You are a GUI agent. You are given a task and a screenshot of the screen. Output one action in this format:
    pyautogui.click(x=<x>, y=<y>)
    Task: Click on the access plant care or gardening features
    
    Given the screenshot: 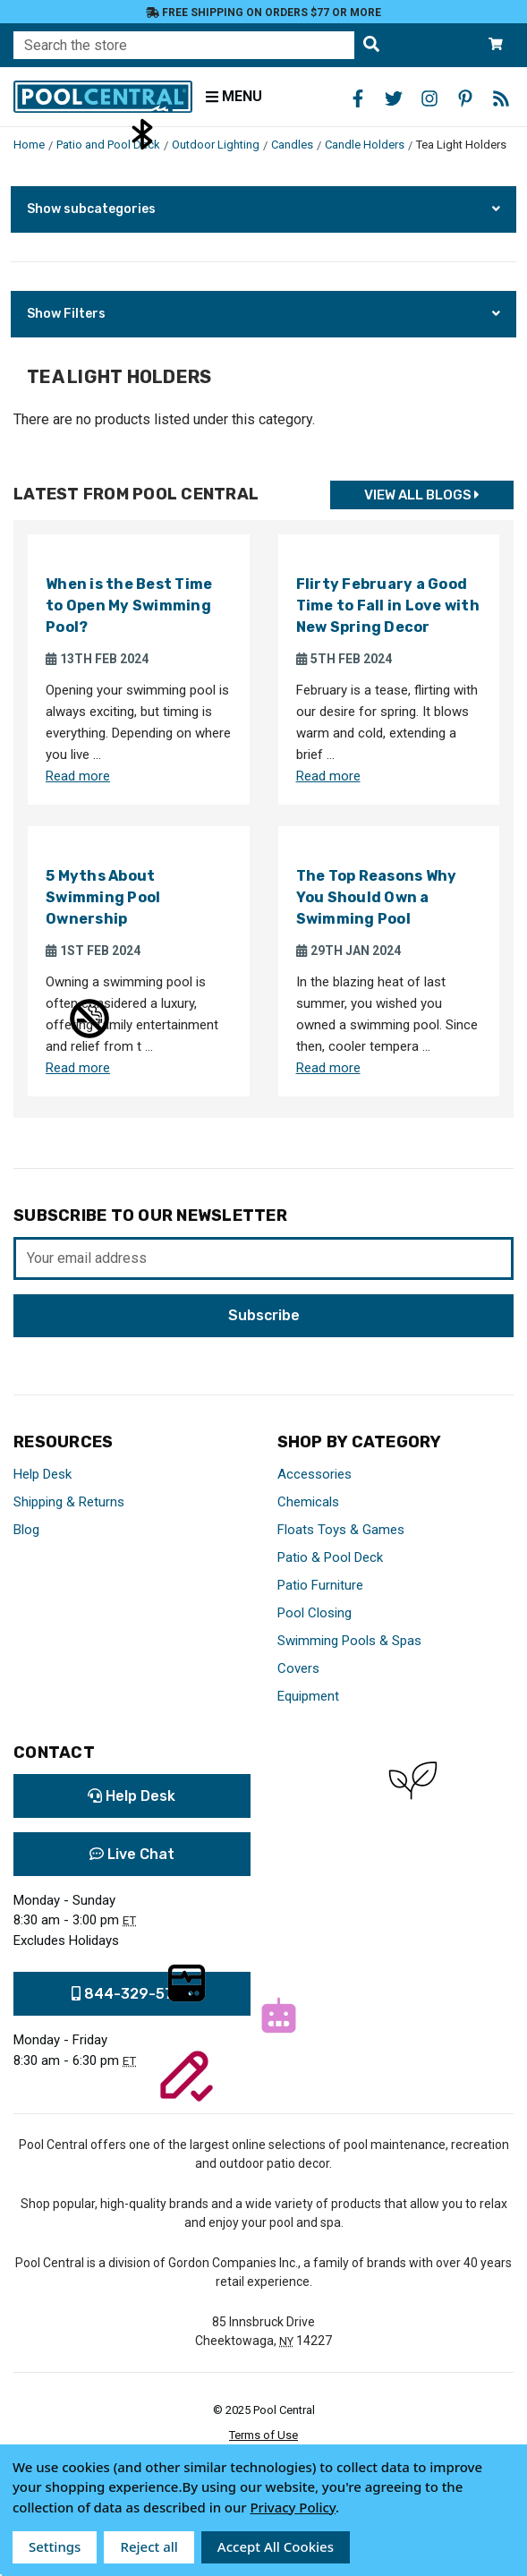 What is the action you would take?
    pyautogui.click(x=412, y=1778)
    